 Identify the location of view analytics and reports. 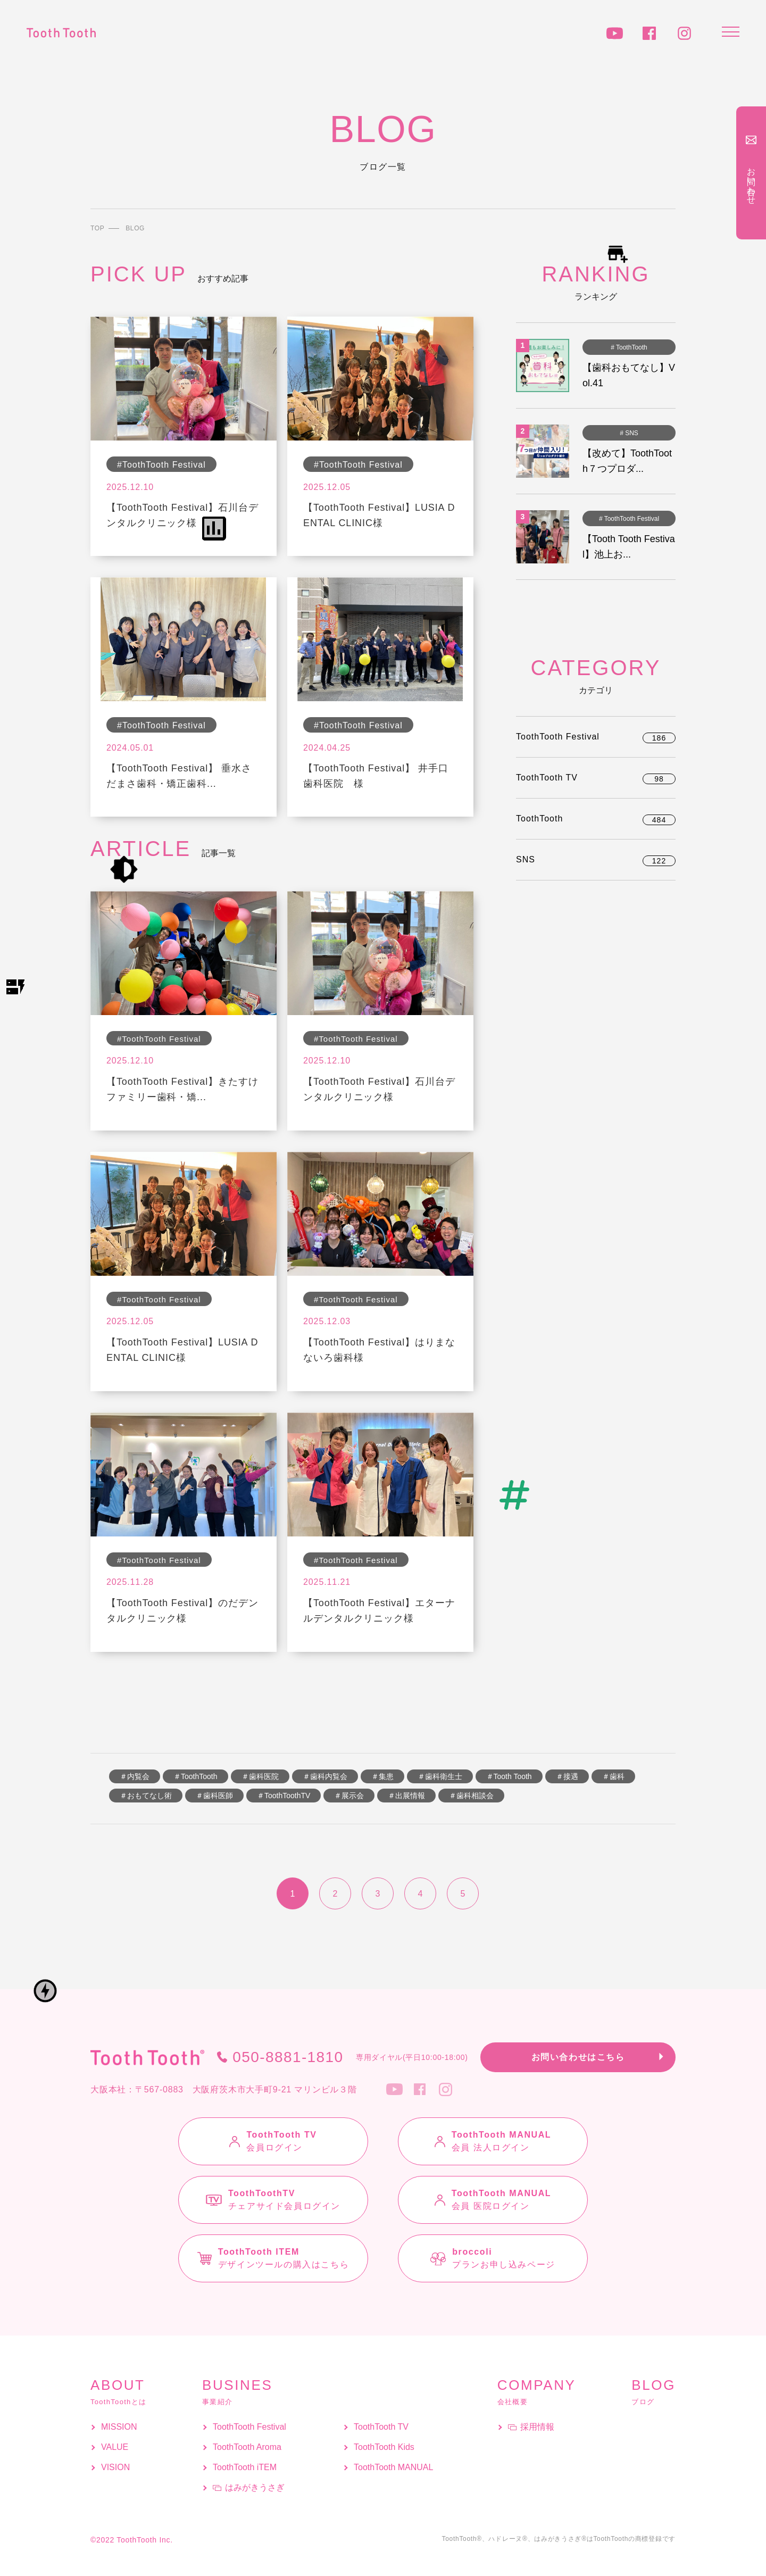
(214, 528).